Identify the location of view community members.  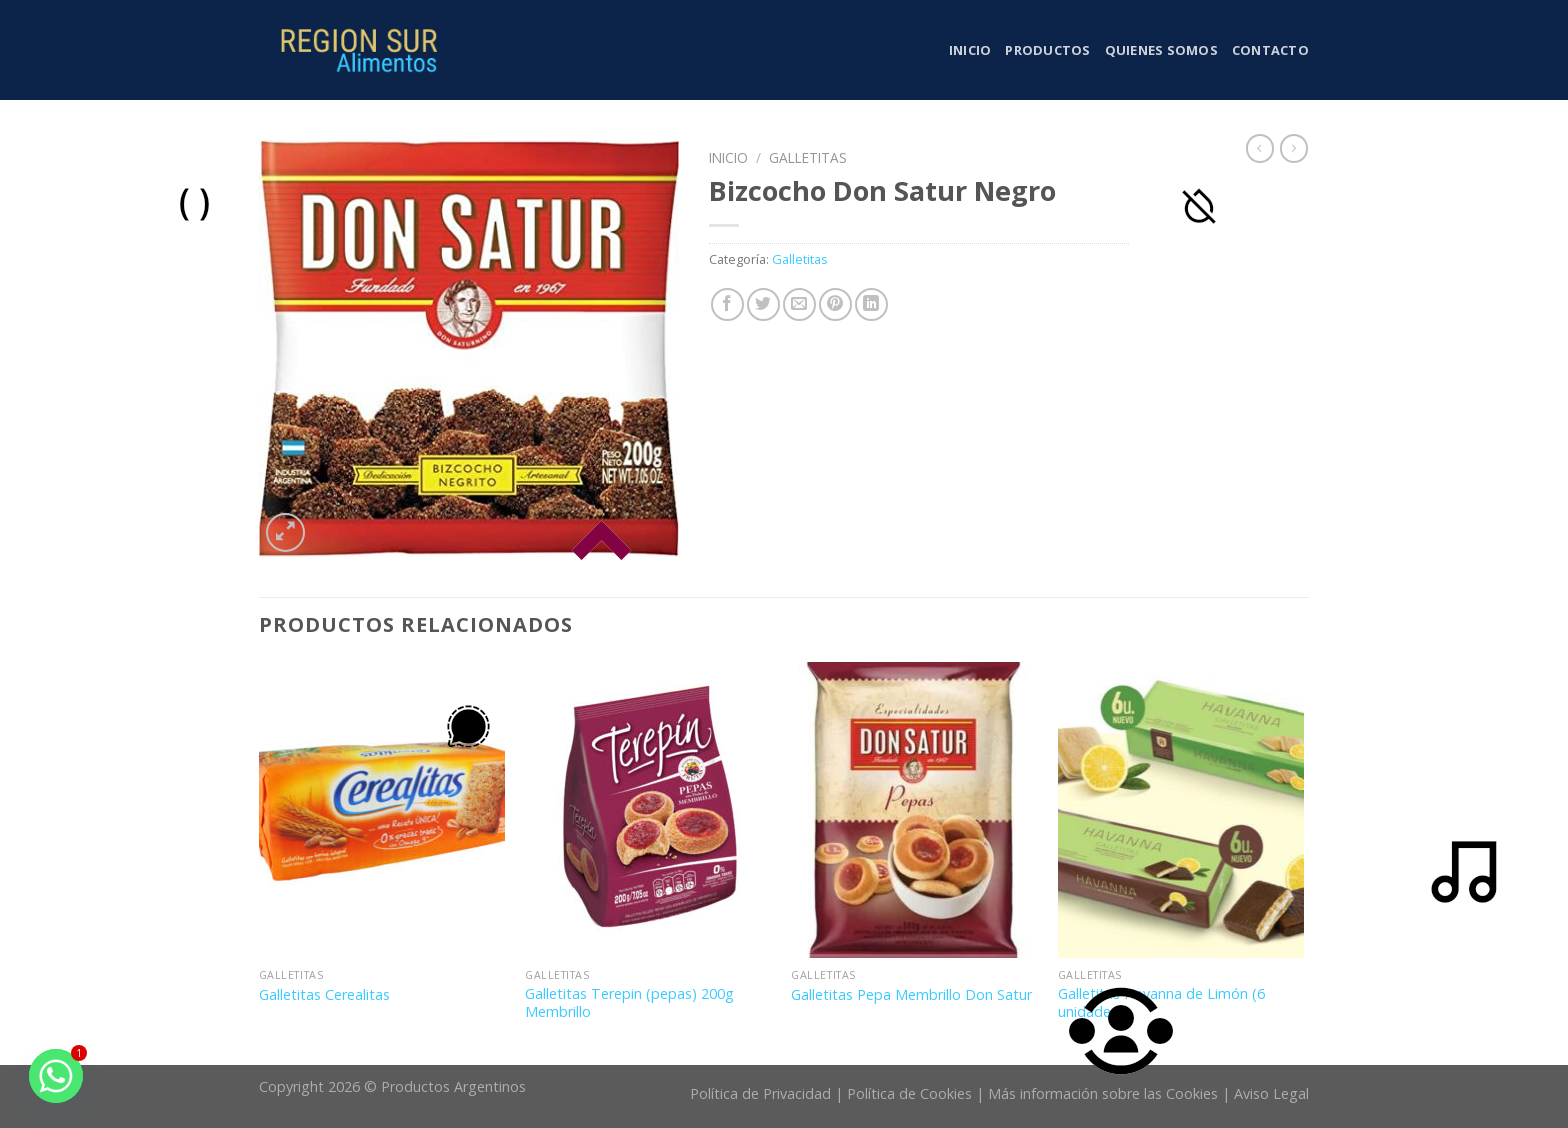
(1121, 1031).